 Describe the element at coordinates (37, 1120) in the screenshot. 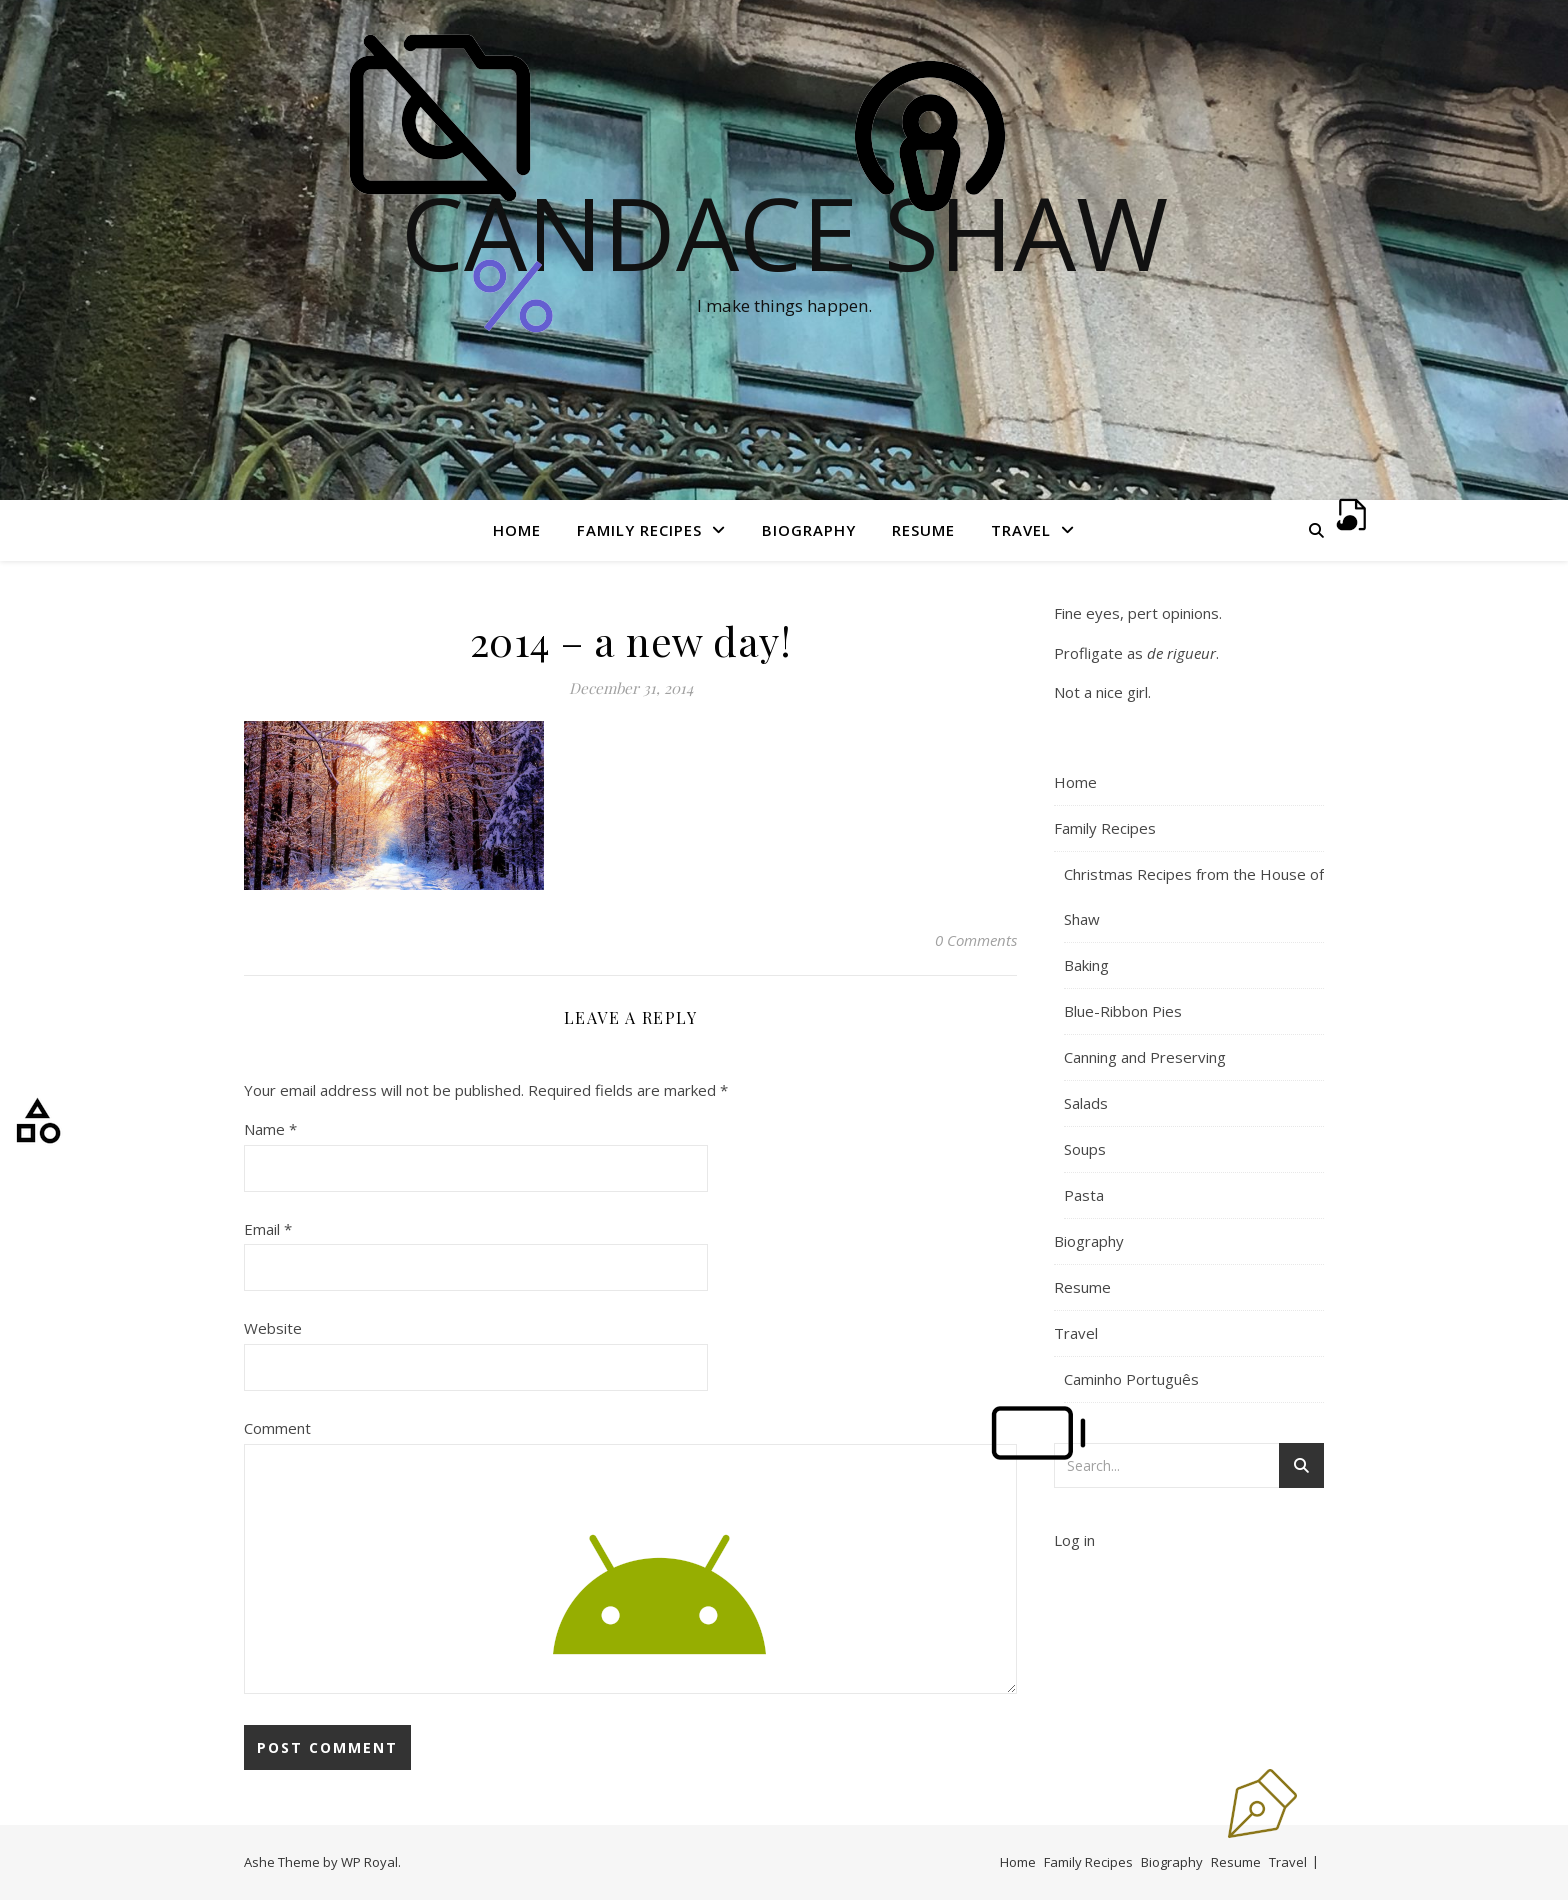

I see `browse or filter by category` at that location.